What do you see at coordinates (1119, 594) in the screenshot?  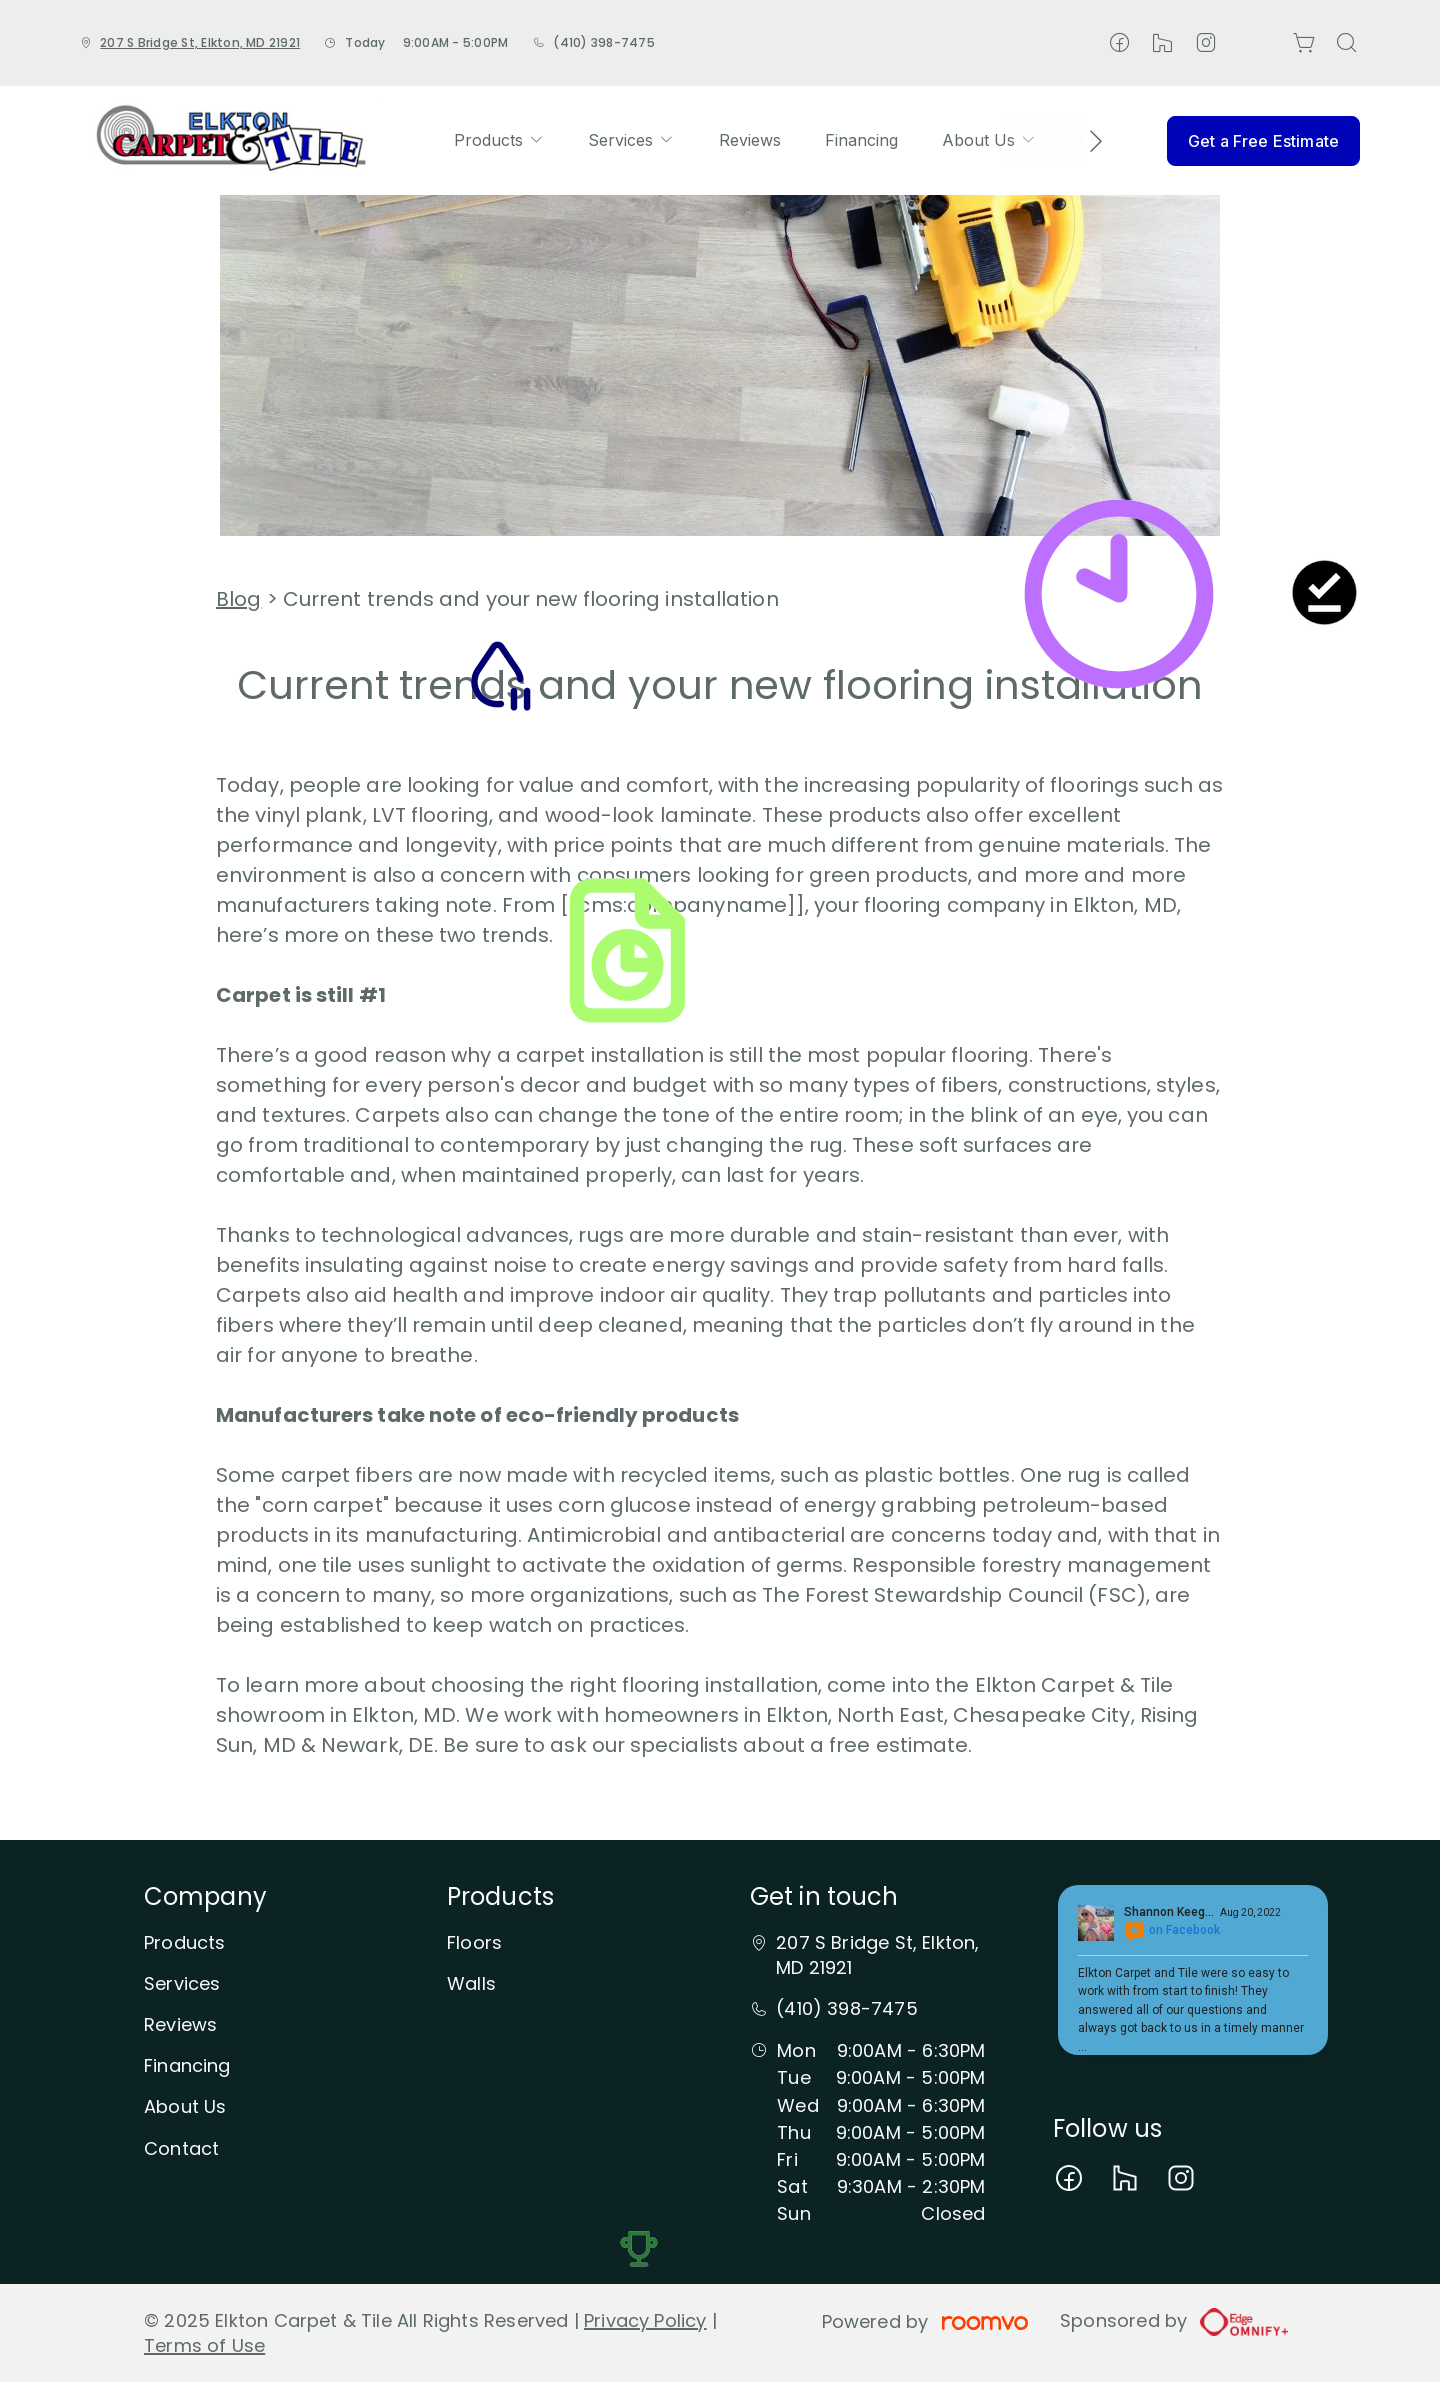 I see `indicates the current time is 10 o'clock` at bounding box center [1119, 594].